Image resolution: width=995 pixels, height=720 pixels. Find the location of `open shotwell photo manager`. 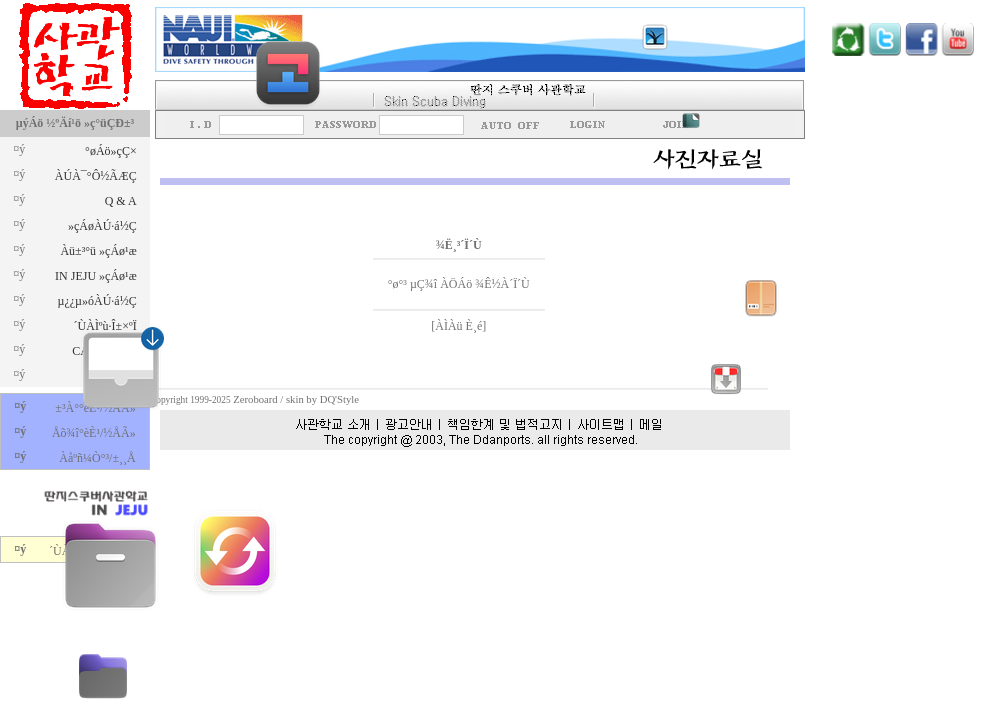

open shotwell photo manager is located at coordinates (655, 37).